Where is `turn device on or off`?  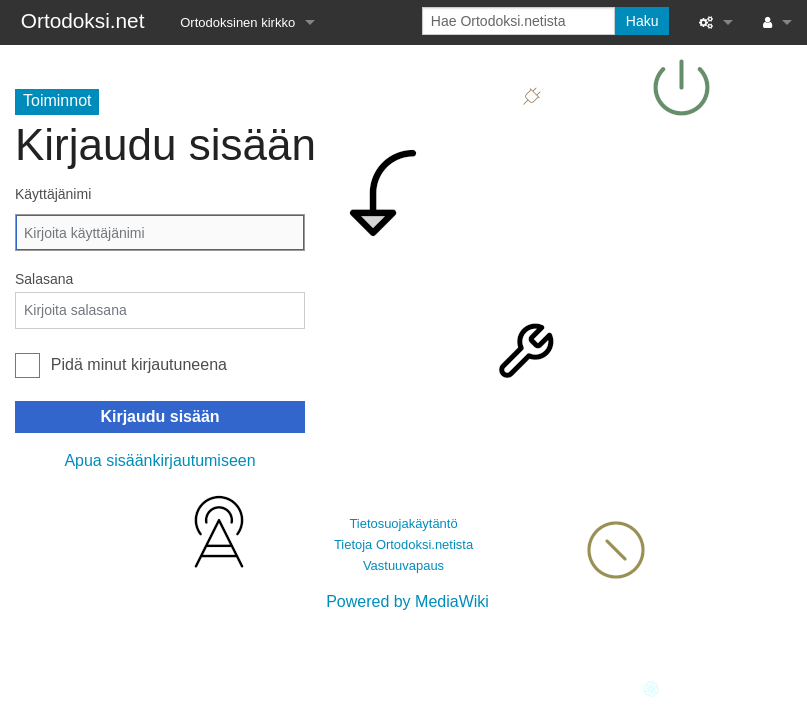 turn device on or off is located at coordinates (681, 87).